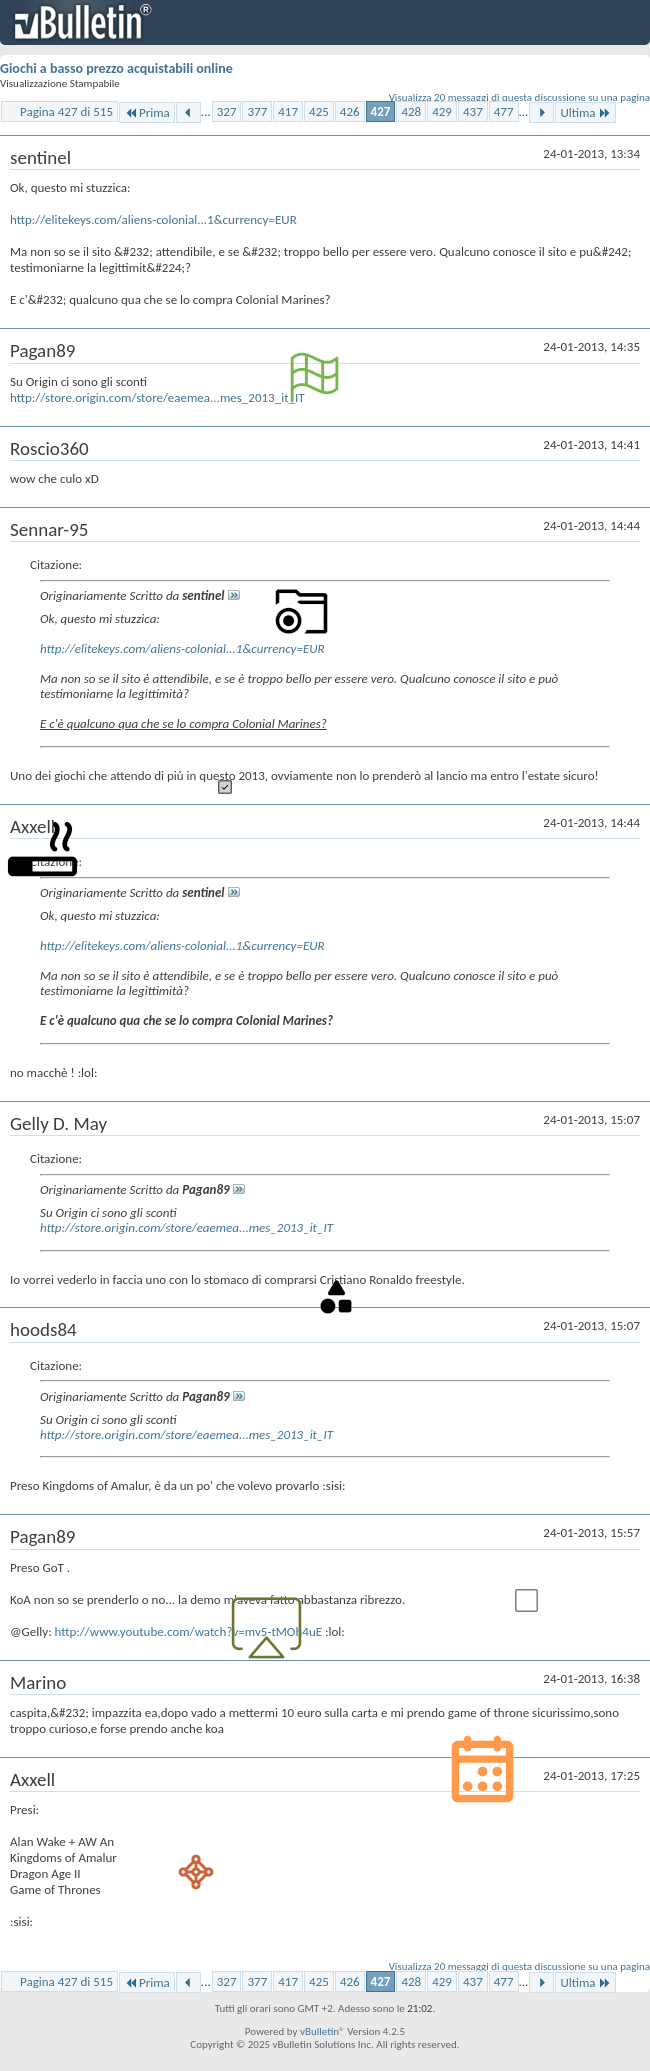 The image size is (650, 2071). What do you see at coordinates (526, 1600) in the screenshot?
I see `stop media playback` at bounding box center [526, 1600].